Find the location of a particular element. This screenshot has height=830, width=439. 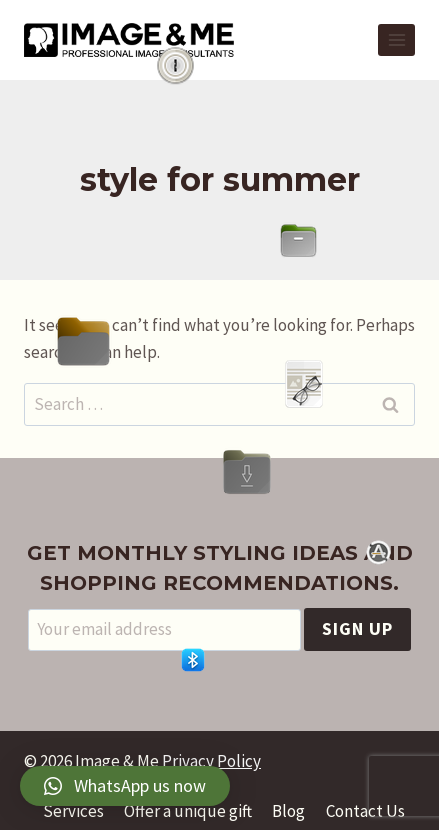

open bluetooth settings is located at coordinates (193, 660).